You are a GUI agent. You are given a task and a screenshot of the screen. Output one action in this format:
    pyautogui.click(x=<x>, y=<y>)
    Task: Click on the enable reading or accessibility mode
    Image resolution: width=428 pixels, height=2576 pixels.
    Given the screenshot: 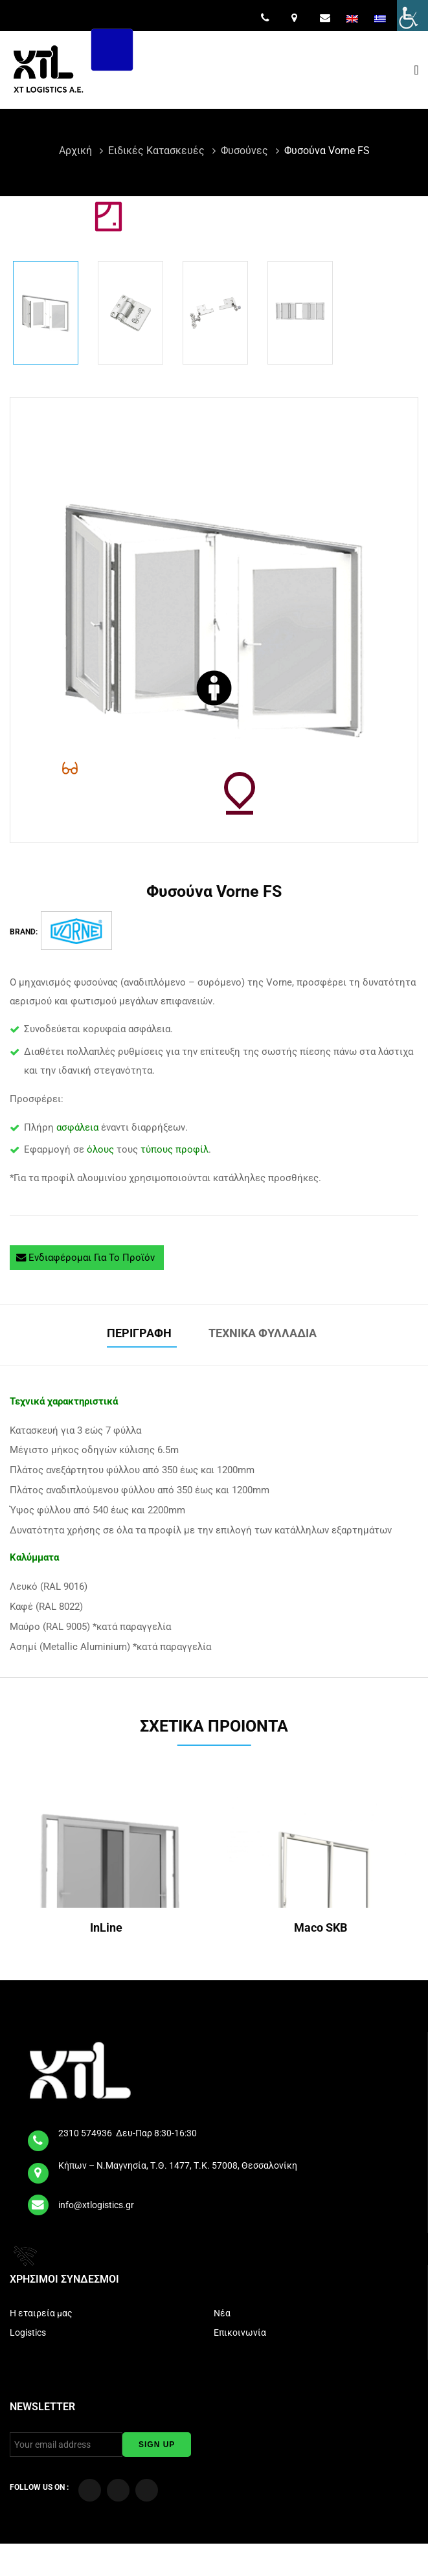 What is the action you would take?
    pyautogui.click(x=70, y=769)
    